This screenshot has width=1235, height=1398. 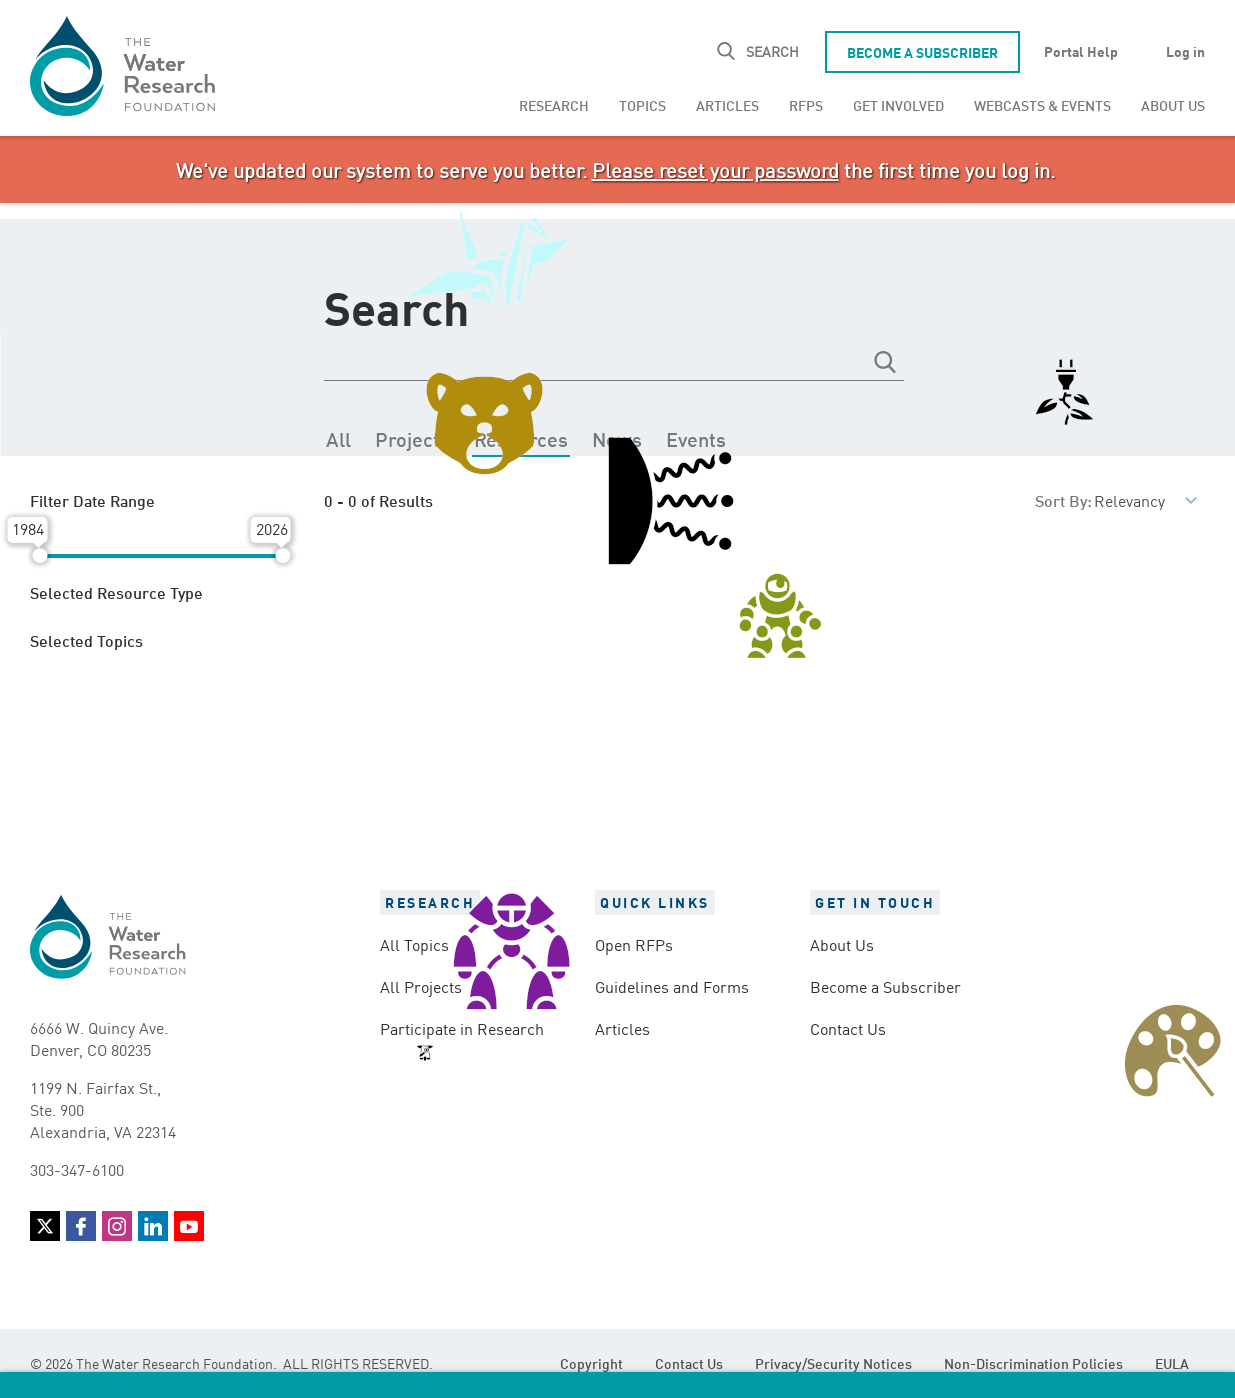 I want to click on origami or paper crafting feature, so click(x=487, y=258).